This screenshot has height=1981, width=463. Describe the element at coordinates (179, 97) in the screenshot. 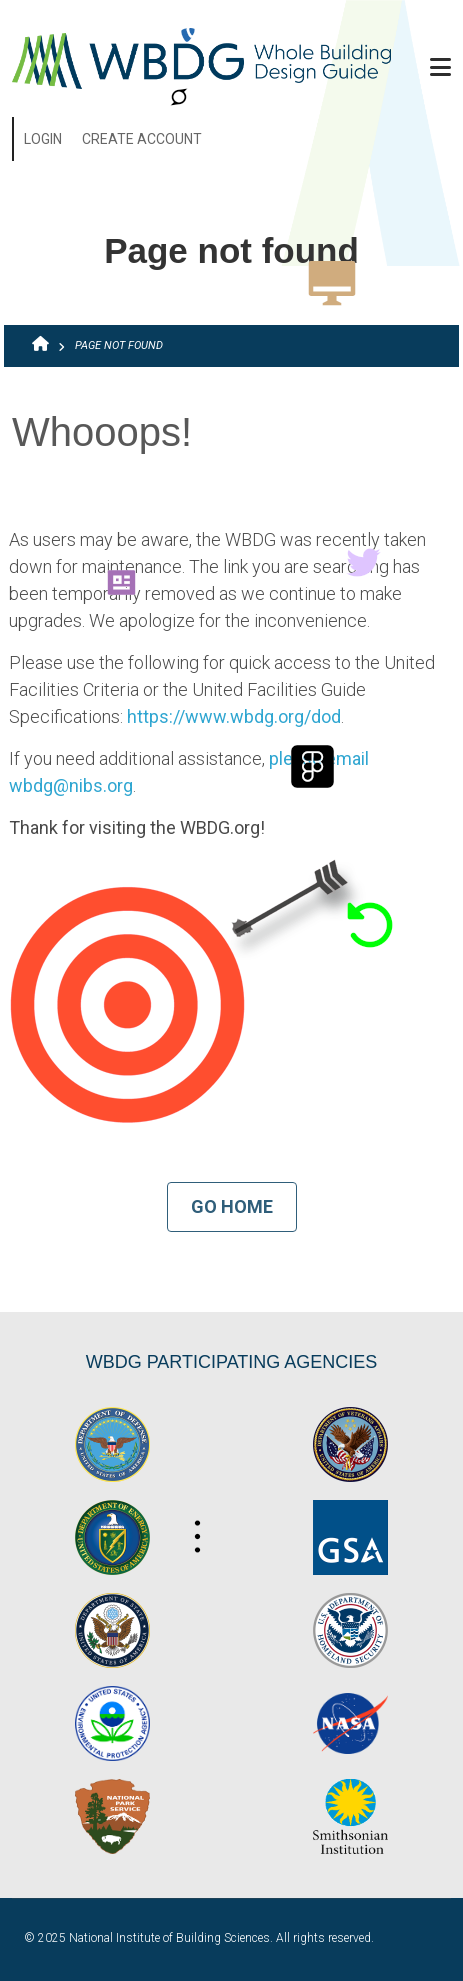

I see `Superpowers game engine logo` at that location.